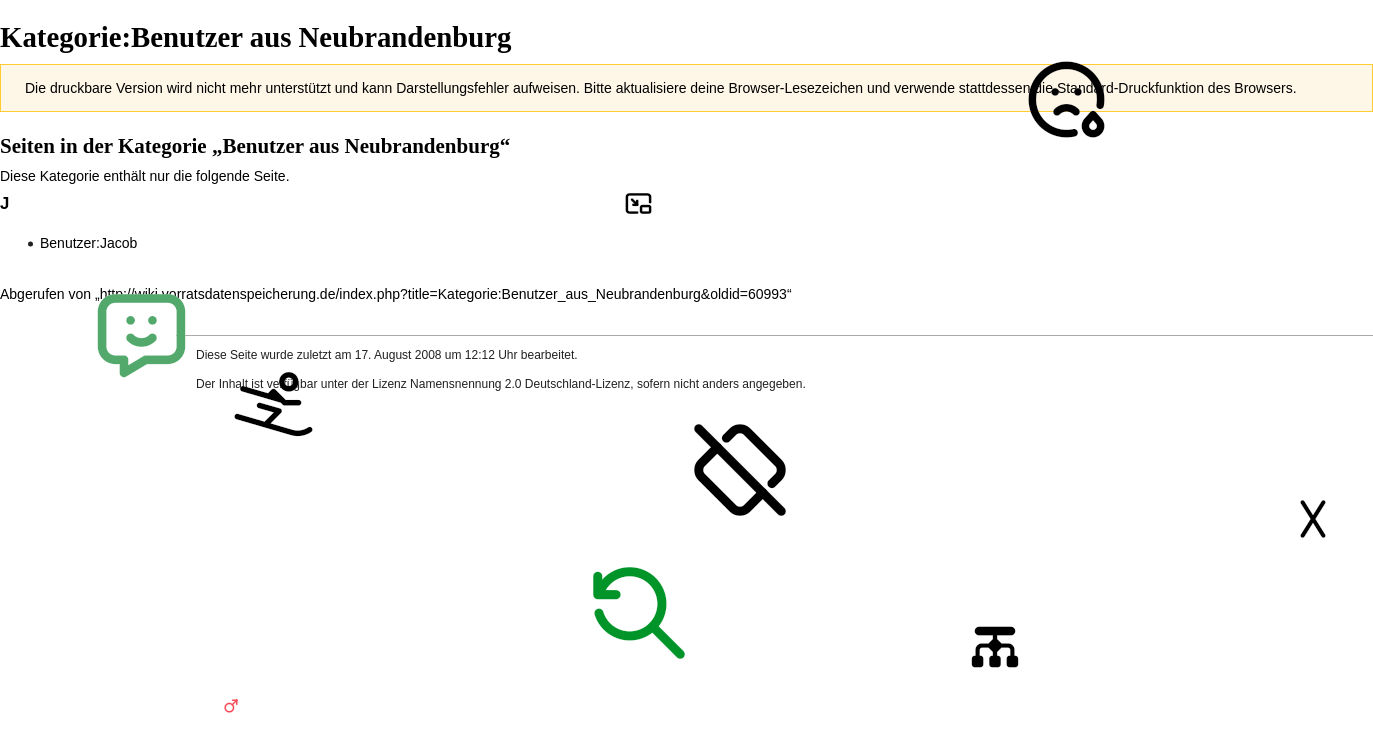 The width and height of the screenshot is (1373, 739). Describe the element at coordinates (1066, 99) in the screenshot. I see `indicate sadness or disappointment` at that location.